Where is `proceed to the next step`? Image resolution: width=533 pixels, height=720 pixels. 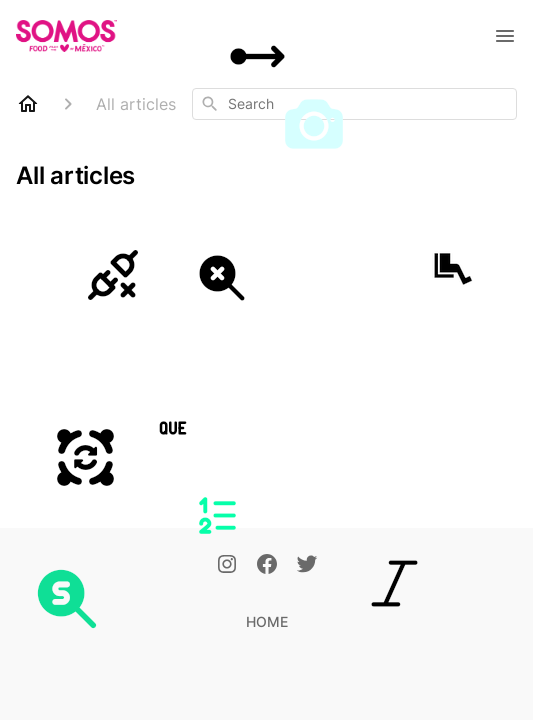
proceed to the next step is located at coordinates (257, 56).